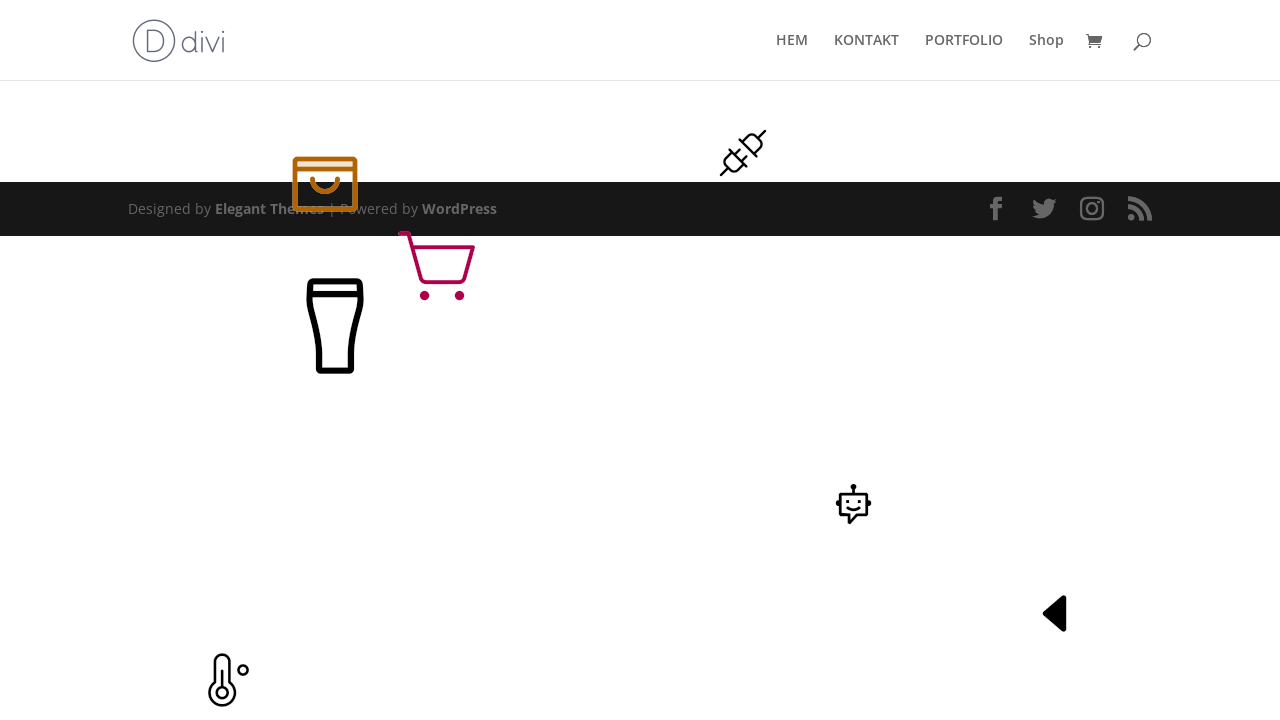 Image resolution: width=1280 pixels, height=720 pixels. I want to click on view drink menu or beverage options, so click(335, 326).